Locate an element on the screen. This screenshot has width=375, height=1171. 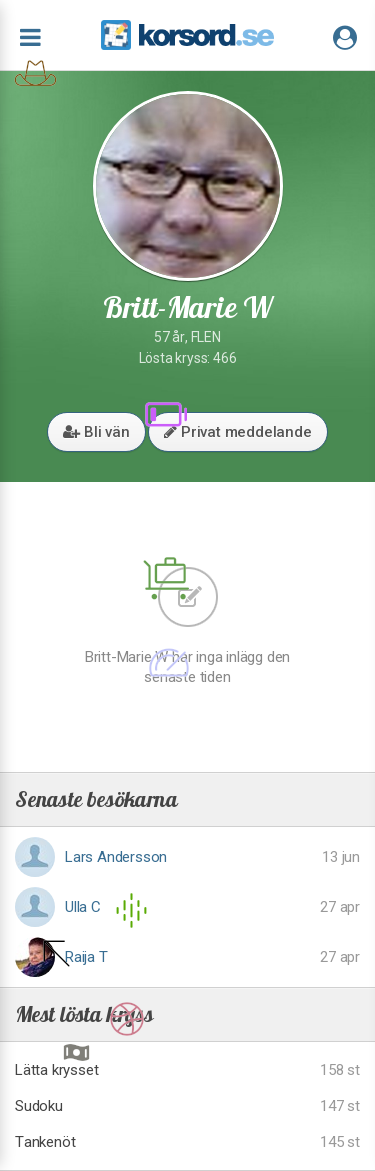
select cowboy hat avatar or profile accessory is located at coordinates (35, 74).